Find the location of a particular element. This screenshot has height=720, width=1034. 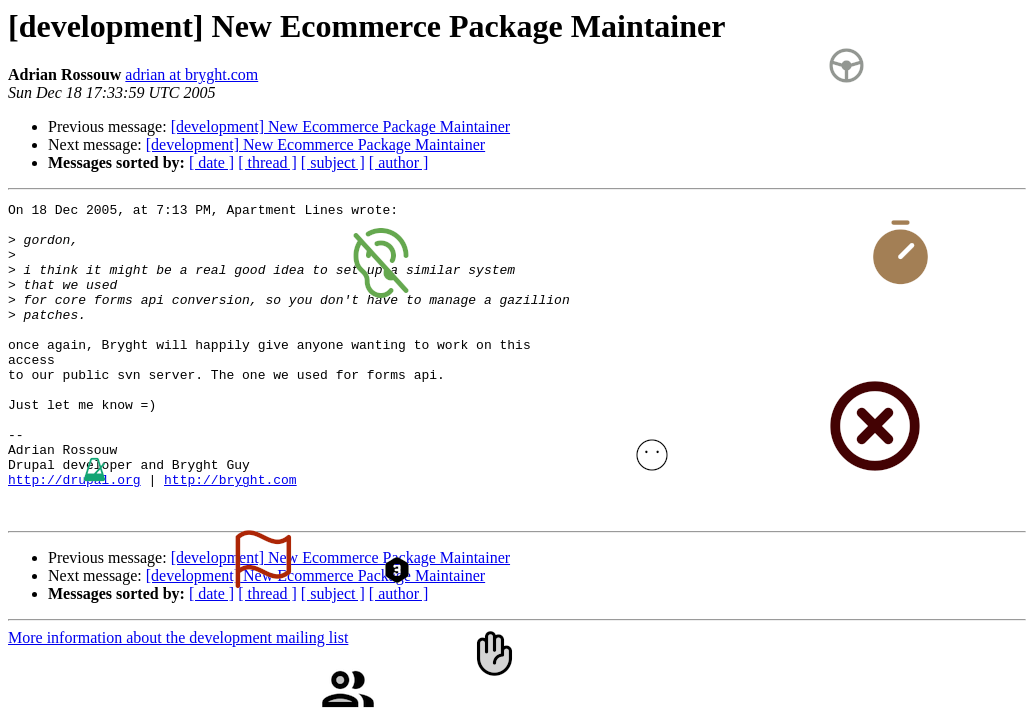

step 3 in a multi-step process is located at coordinates (397, 570).